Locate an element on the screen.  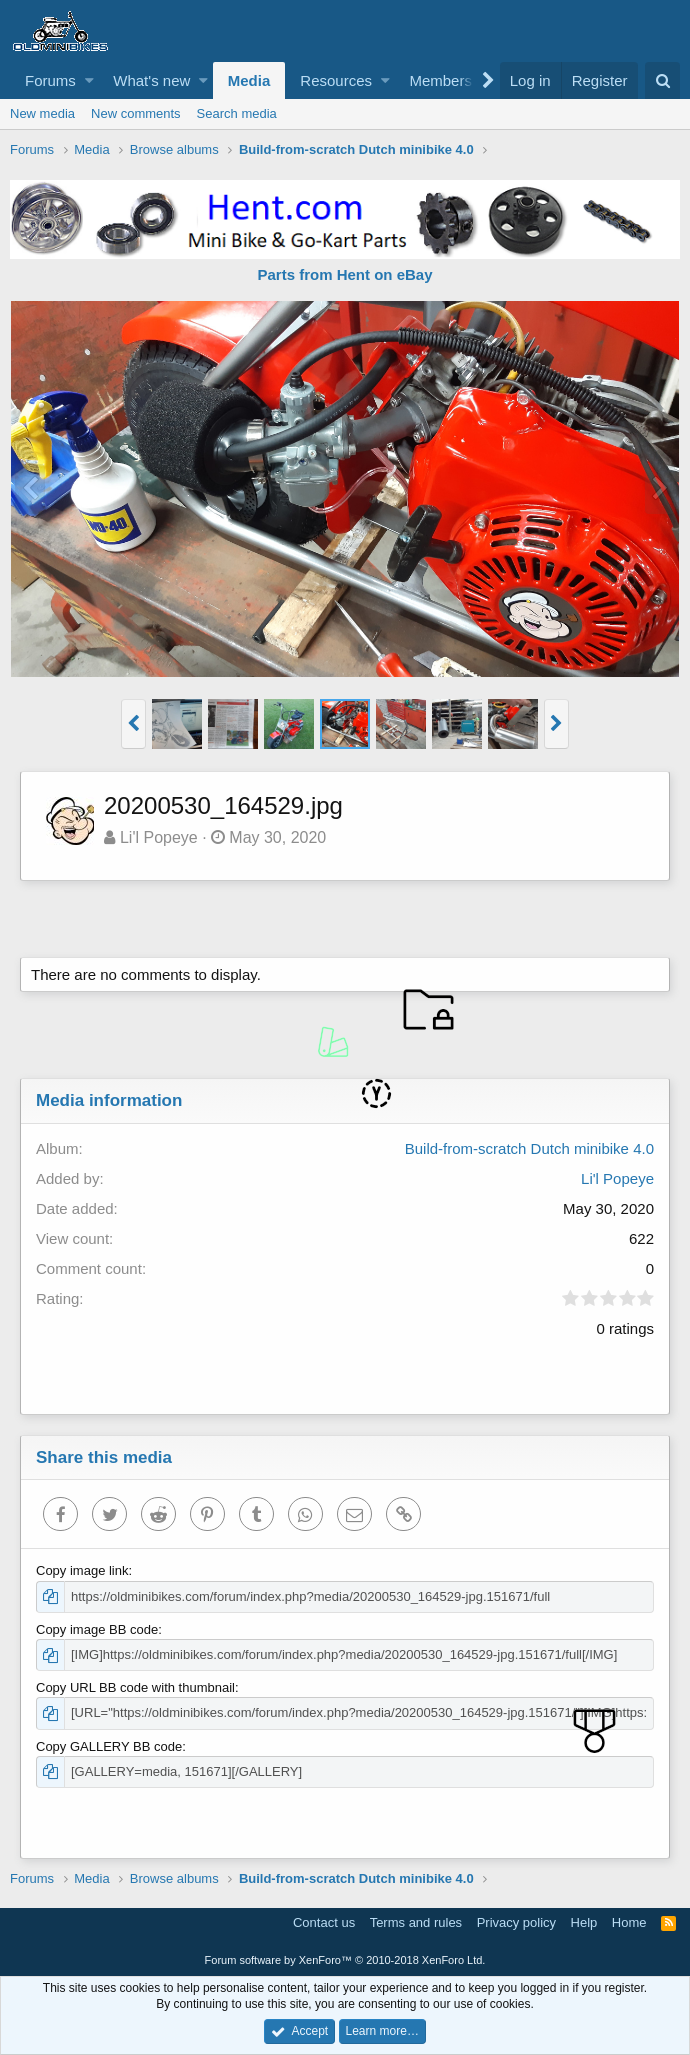
view achievements or awards is located at coordinates (594, 1728).